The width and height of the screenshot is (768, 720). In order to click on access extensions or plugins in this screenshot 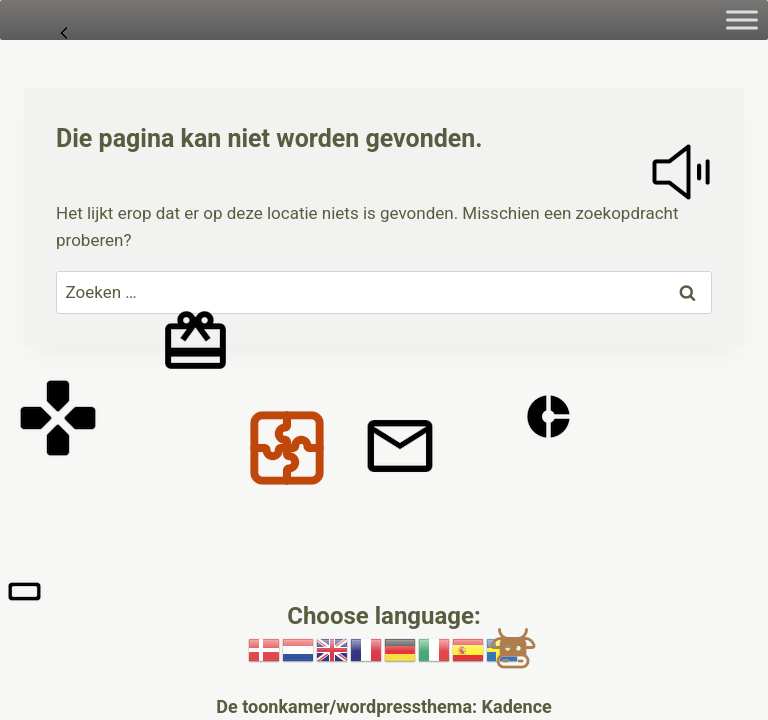, I will do `click(287, 448)`.